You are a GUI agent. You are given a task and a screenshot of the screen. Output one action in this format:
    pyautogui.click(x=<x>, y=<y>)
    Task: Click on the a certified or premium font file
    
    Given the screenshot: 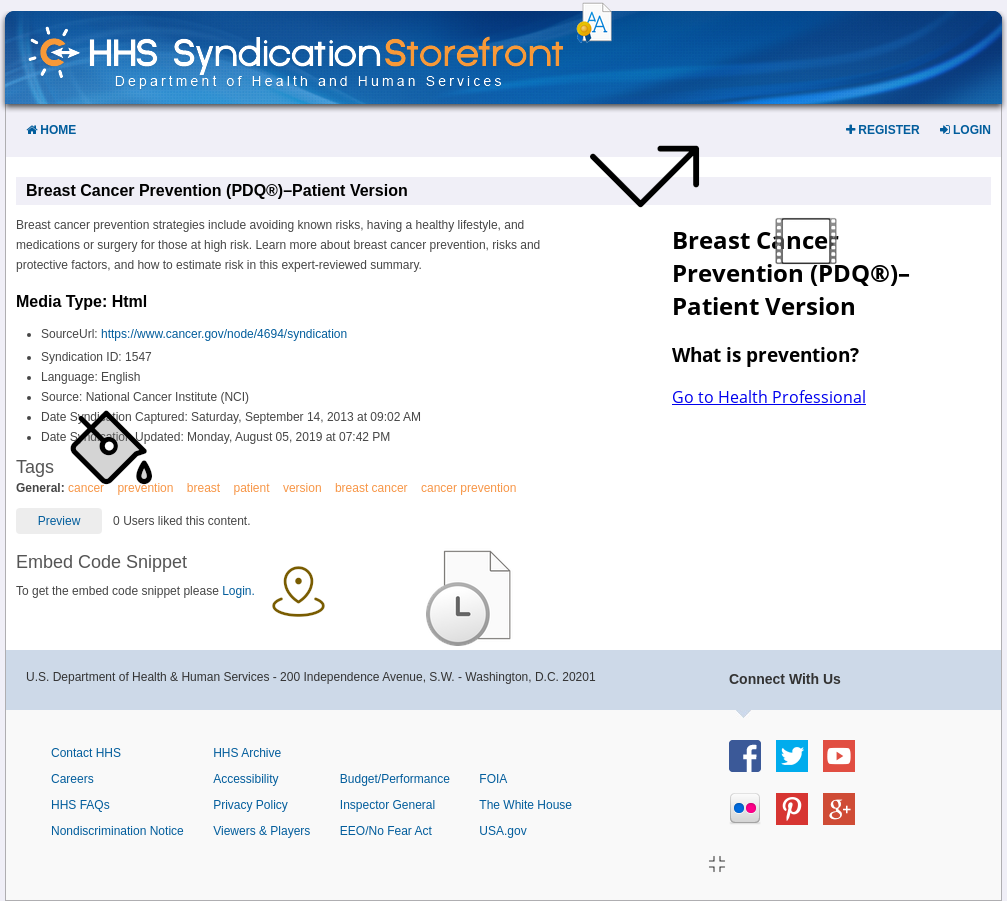 What is the action you would take?
    pyautogui.click(x=597, y=22)
    